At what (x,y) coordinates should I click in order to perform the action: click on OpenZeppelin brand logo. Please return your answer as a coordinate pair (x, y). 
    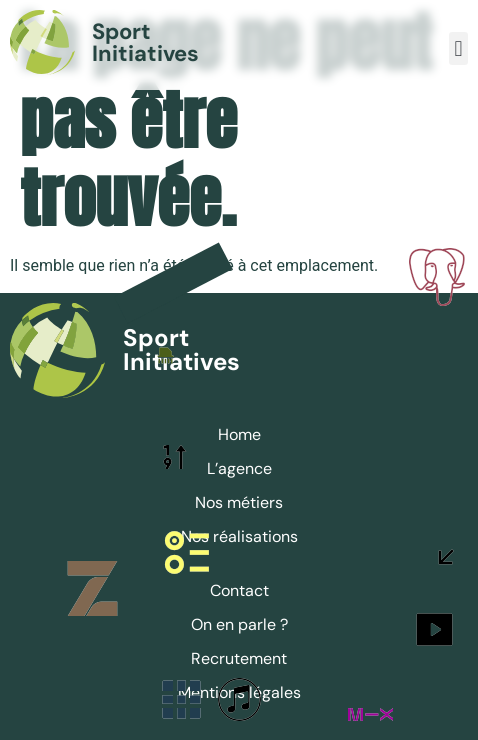
    Looking at the image, I should click on (92, 588).